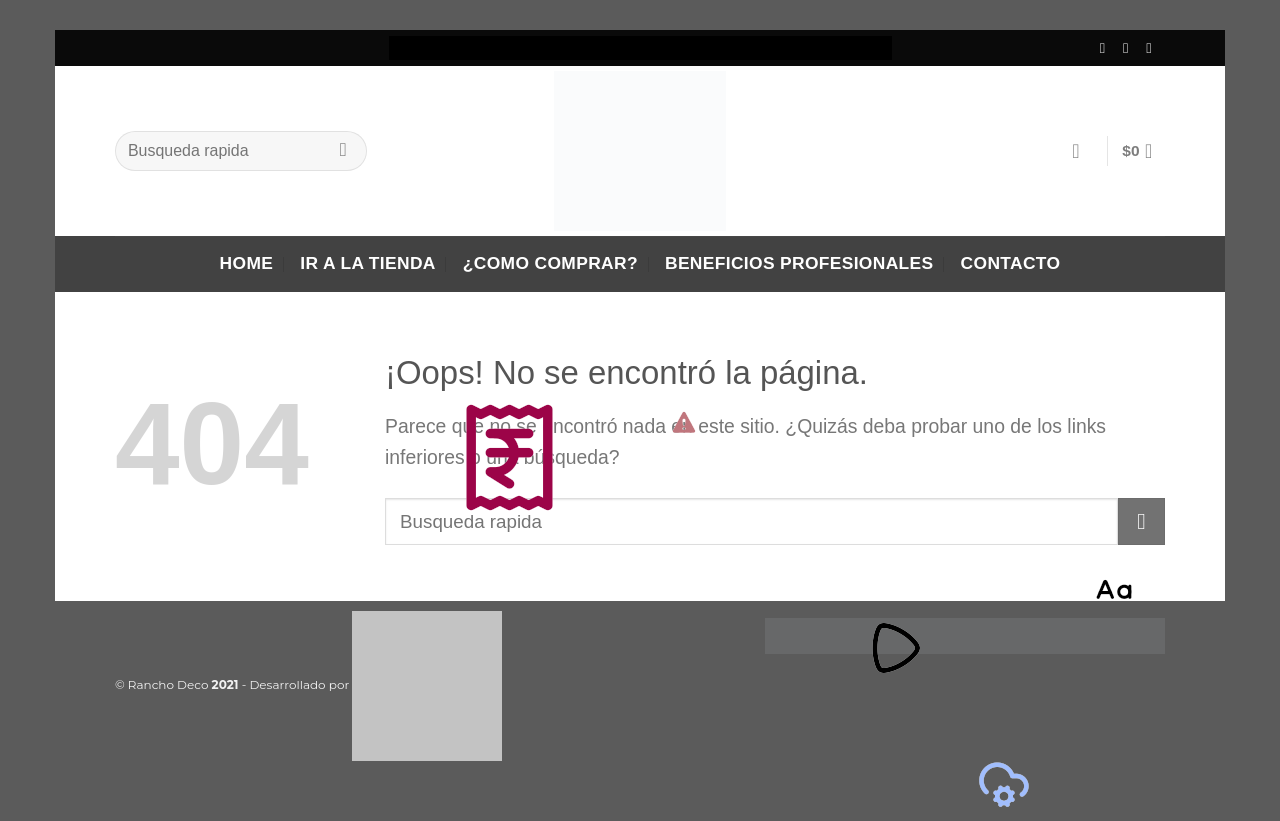  I want to click on indicates a warning or caution state, so click(684, 423).